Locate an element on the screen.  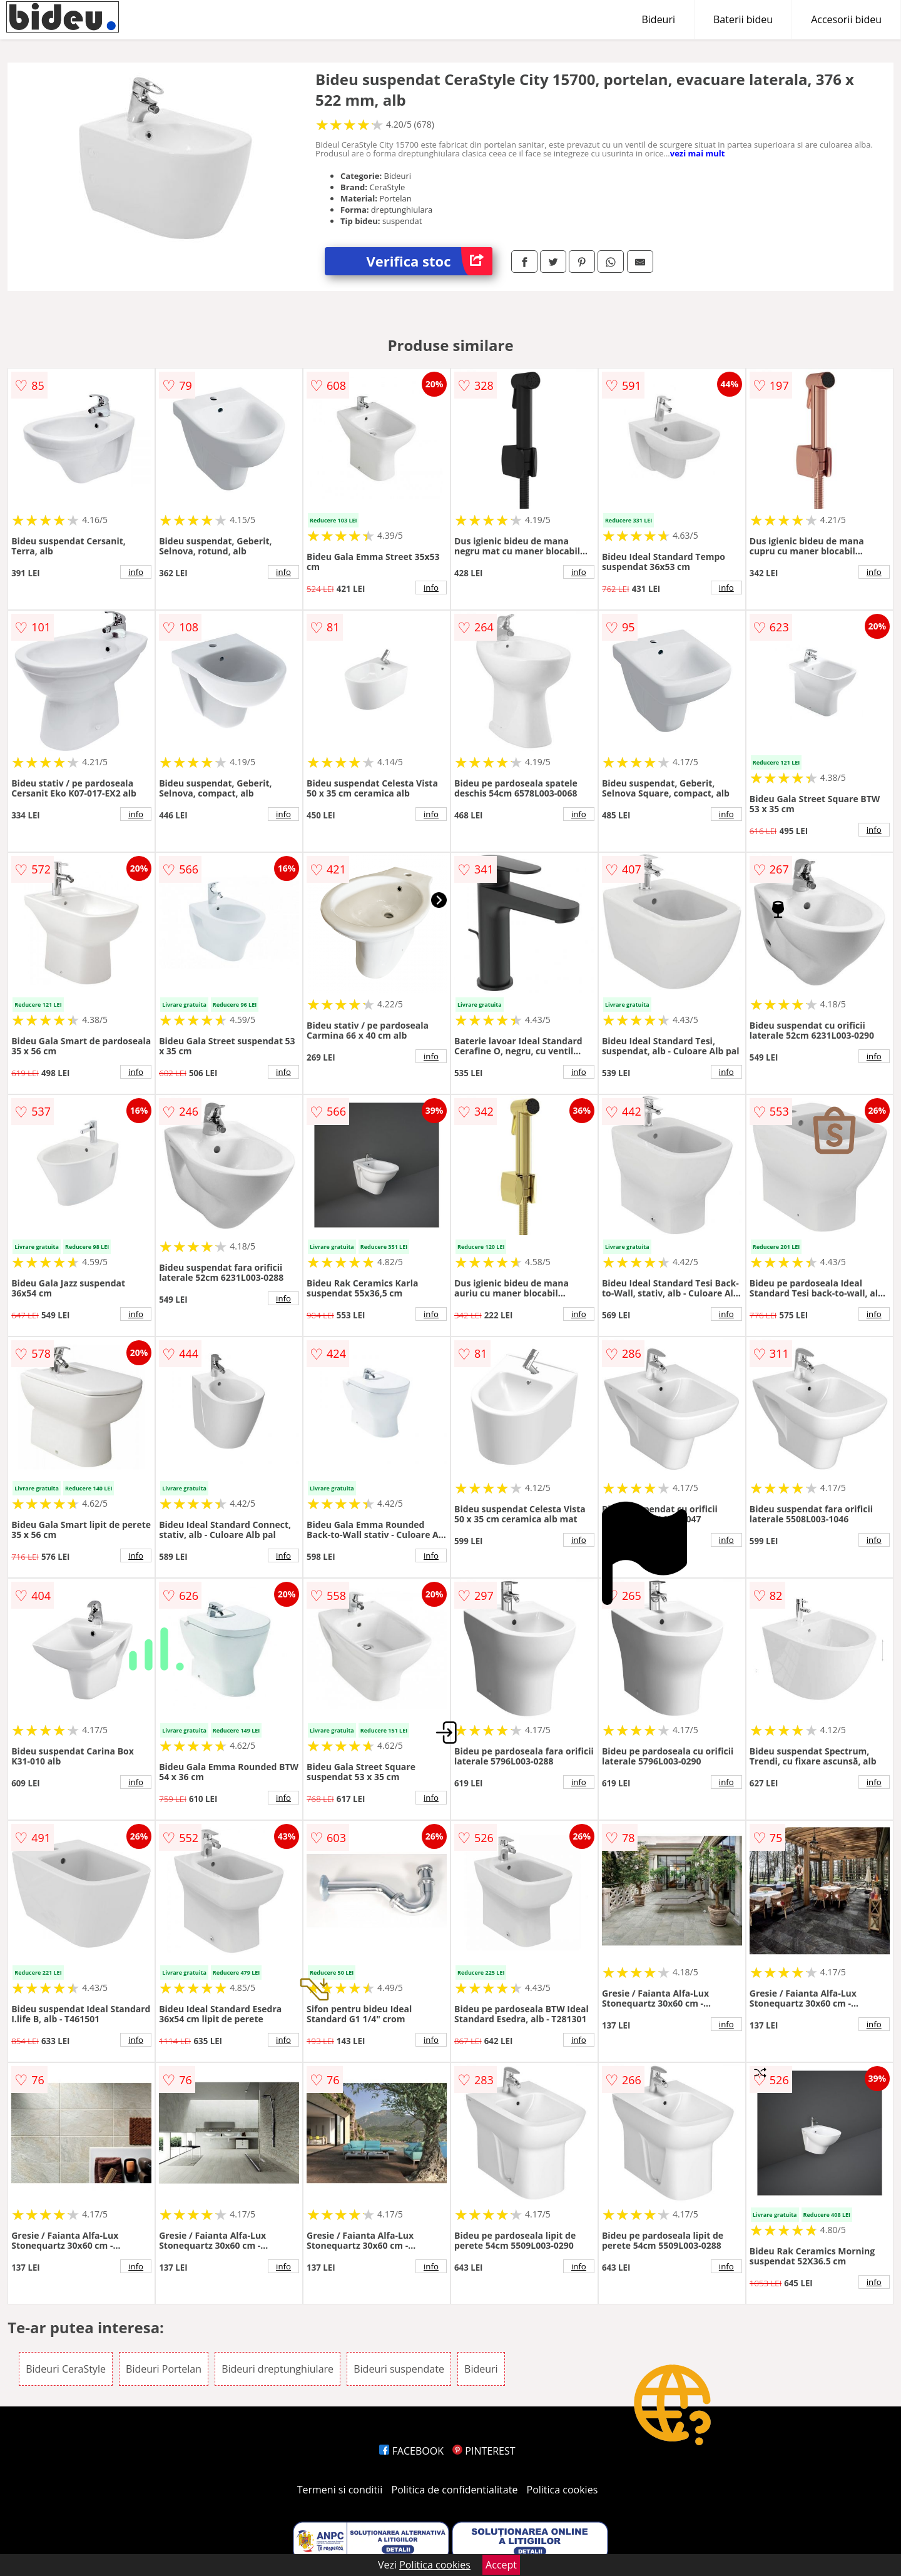
flag or mark an item for follow-up is located at coordinates (644, 1552).